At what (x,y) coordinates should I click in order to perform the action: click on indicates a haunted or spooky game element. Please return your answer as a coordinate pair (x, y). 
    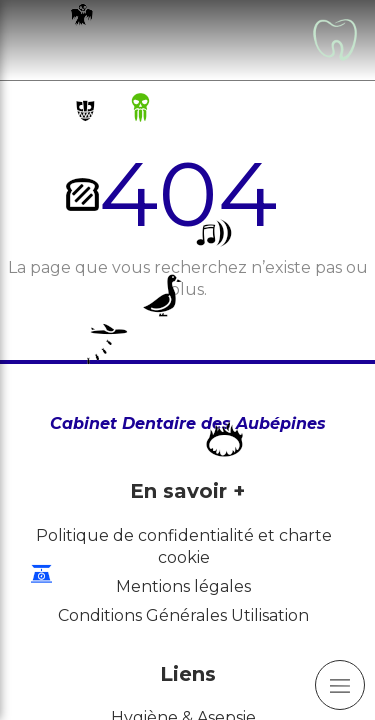
    Looking at the image, I should click on (82, 15).